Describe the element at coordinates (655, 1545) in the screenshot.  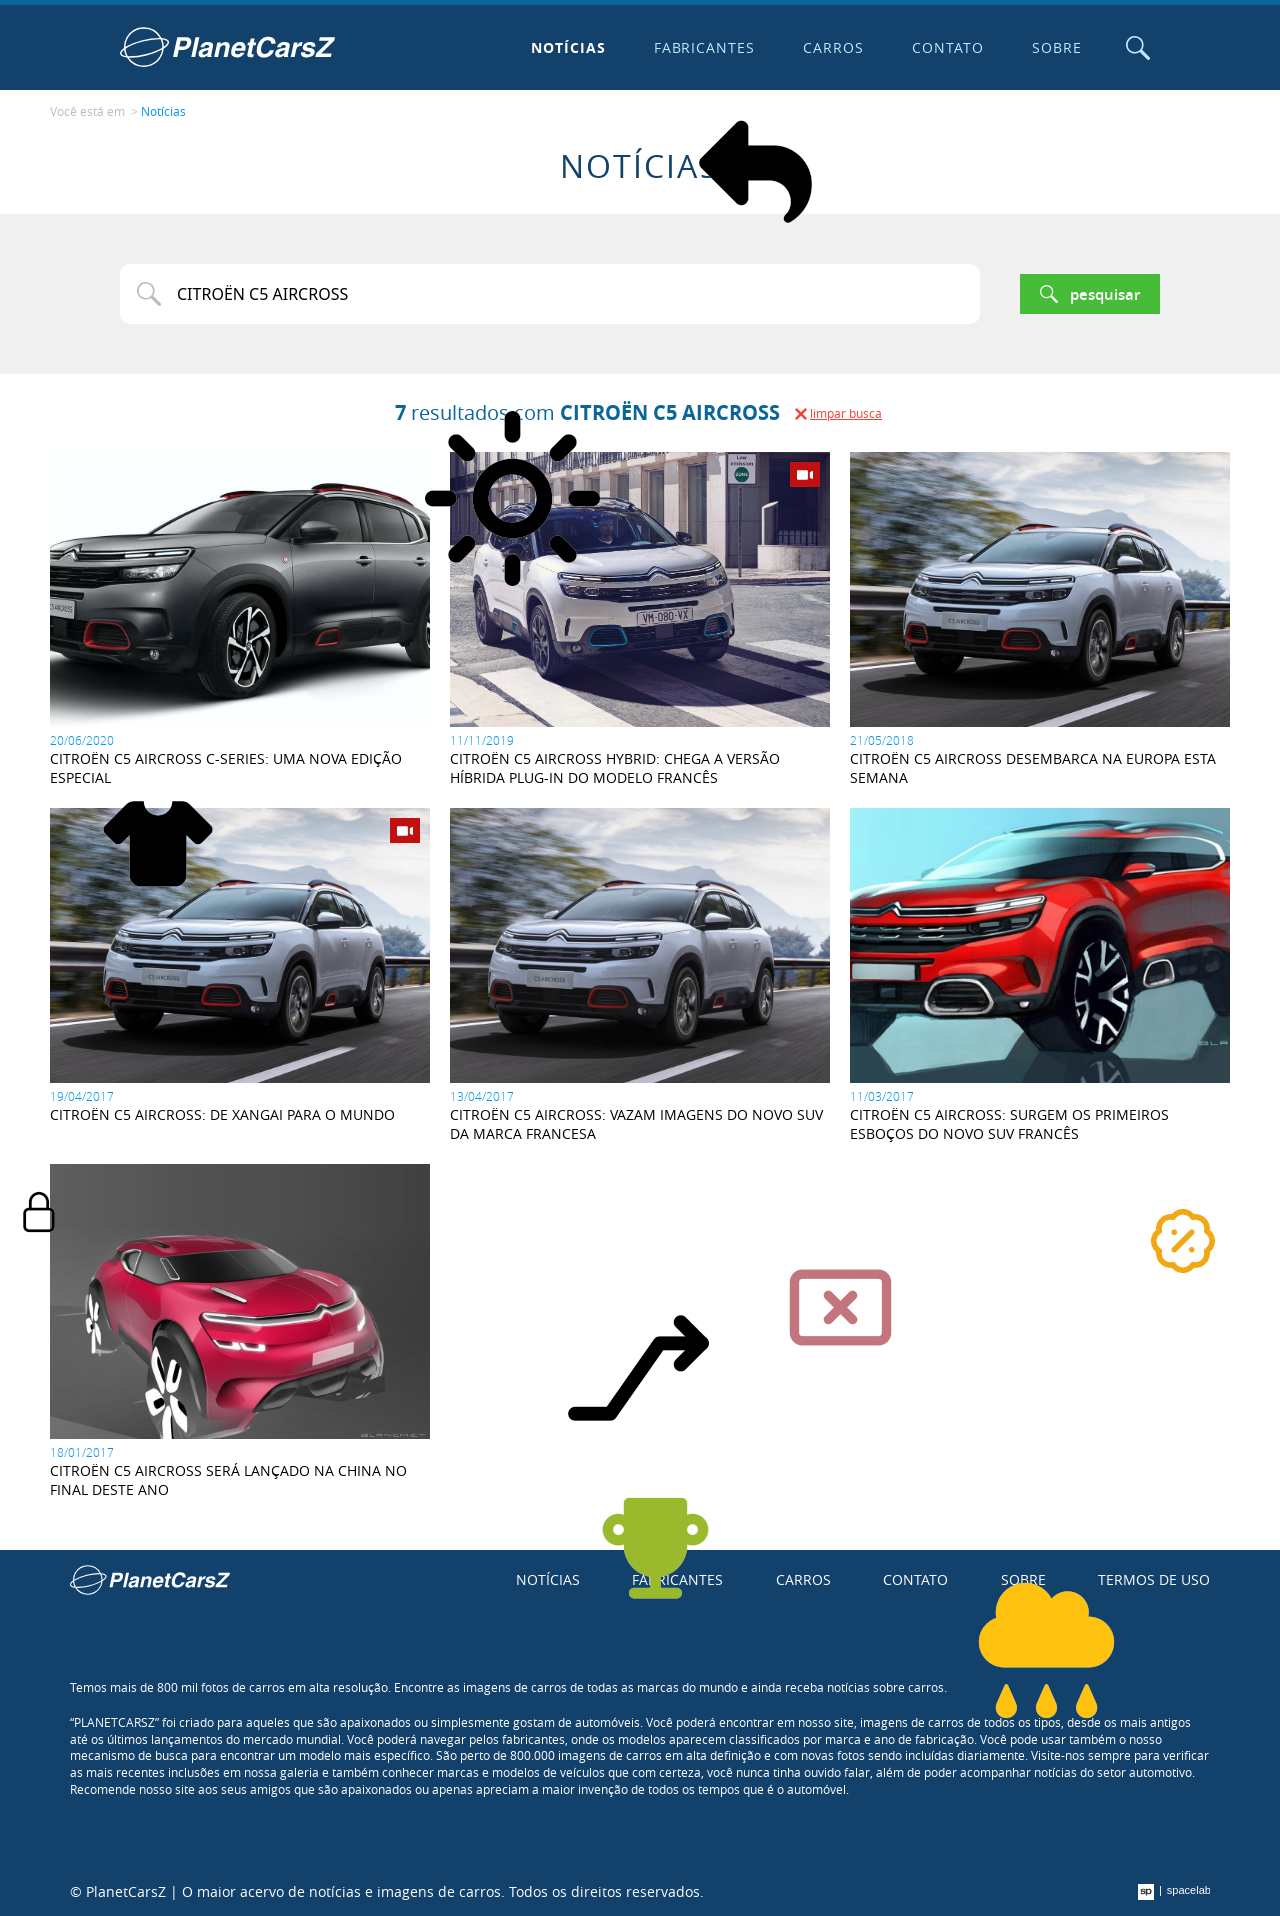
I see `view achievements or awards` at that location.